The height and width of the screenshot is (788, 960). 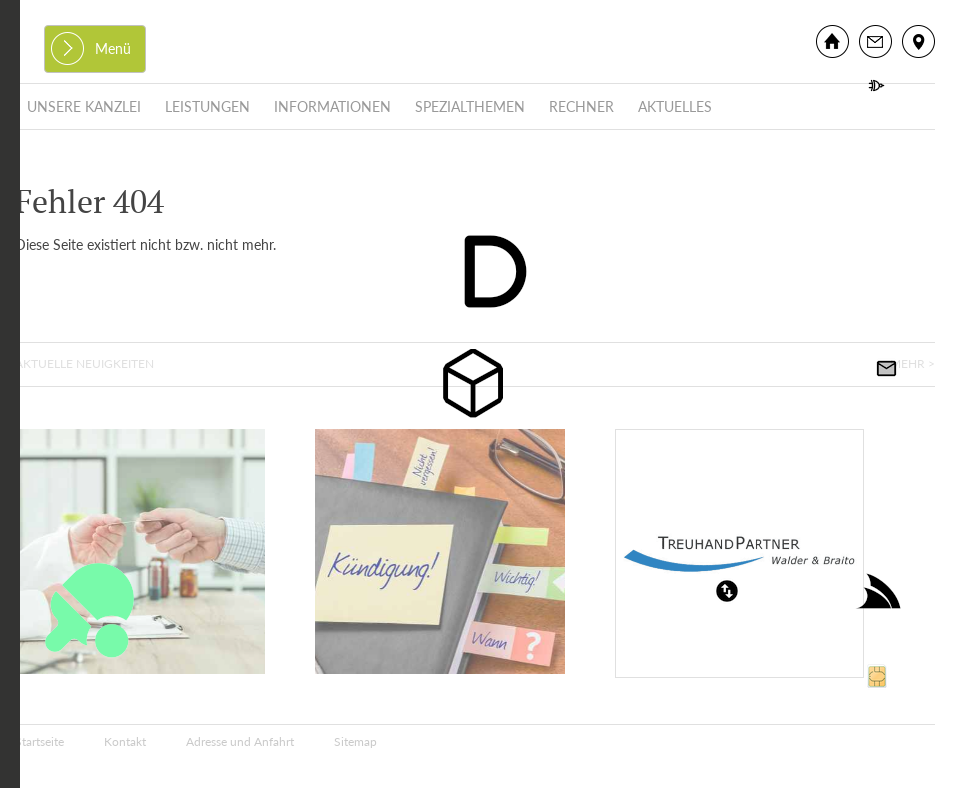 What do you see at coordinates (878, 591) in the screenshot?
I see `servicestack brand logo` at bounding box center [878, 591].